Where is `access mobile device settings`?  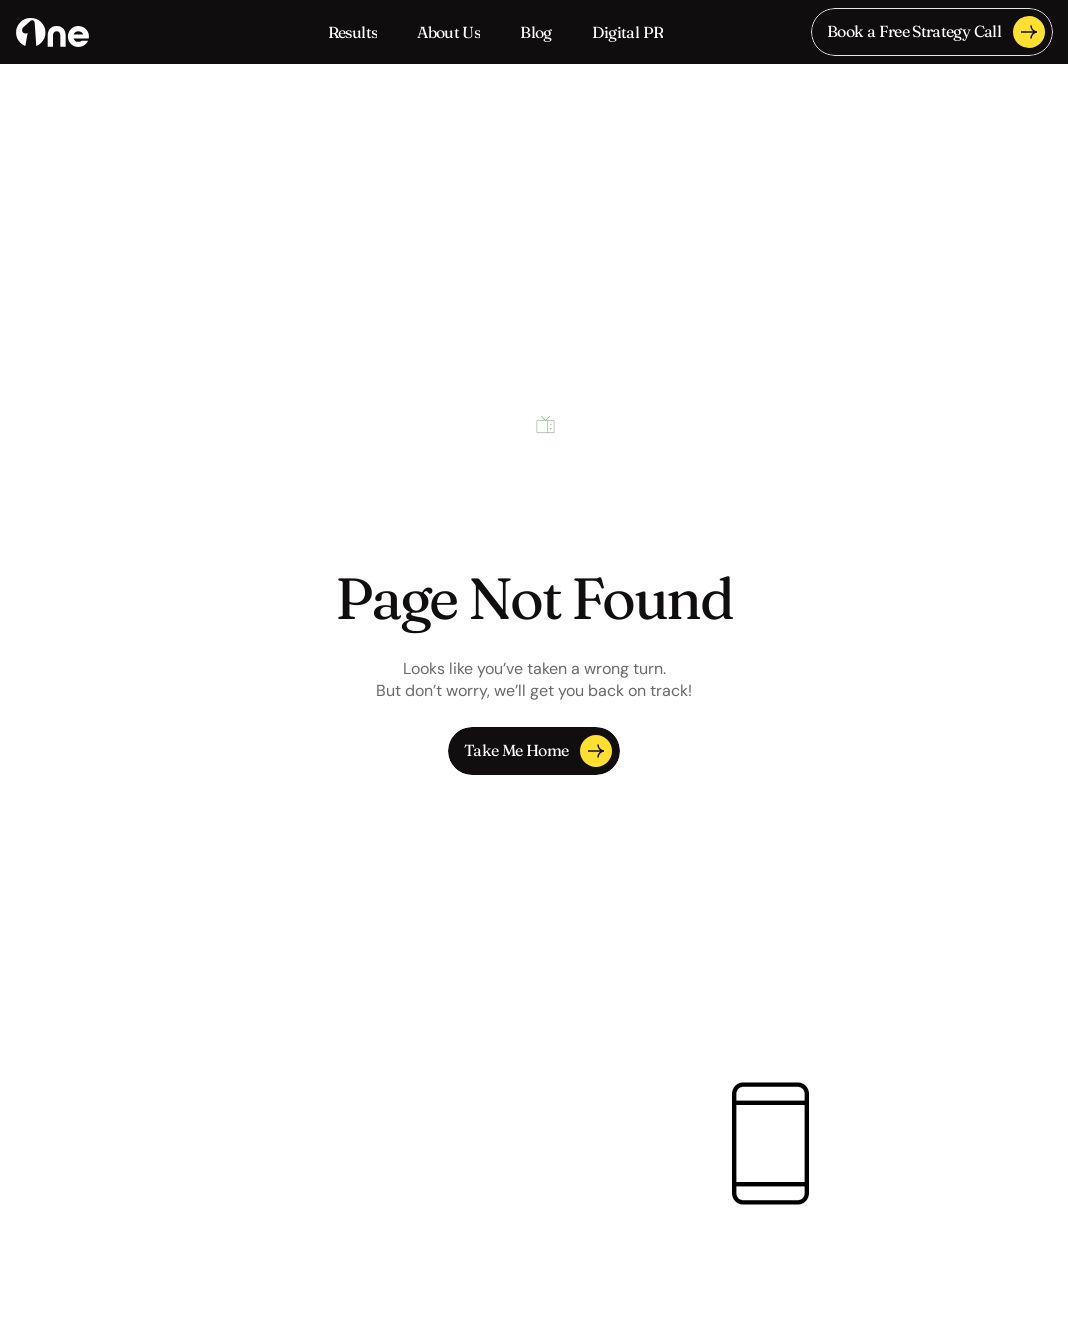 access mobile device settings is located at coordinates (770, 1143).